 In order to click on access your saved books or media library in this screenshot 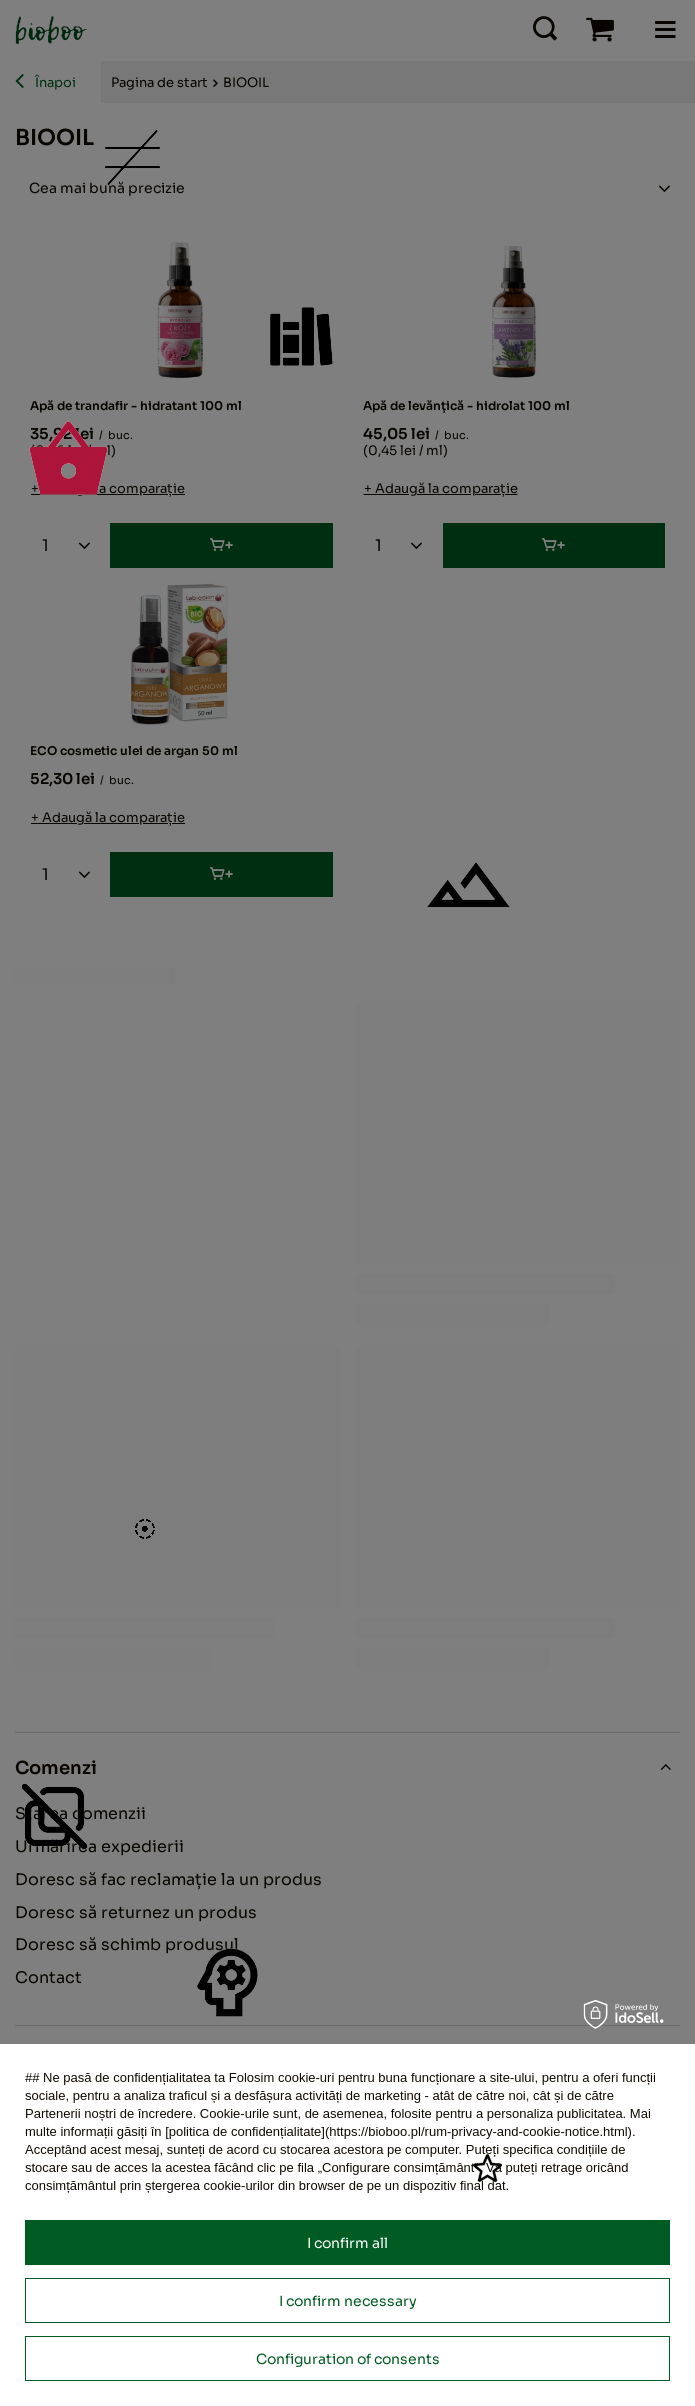, I will do `click(301, 336)`.